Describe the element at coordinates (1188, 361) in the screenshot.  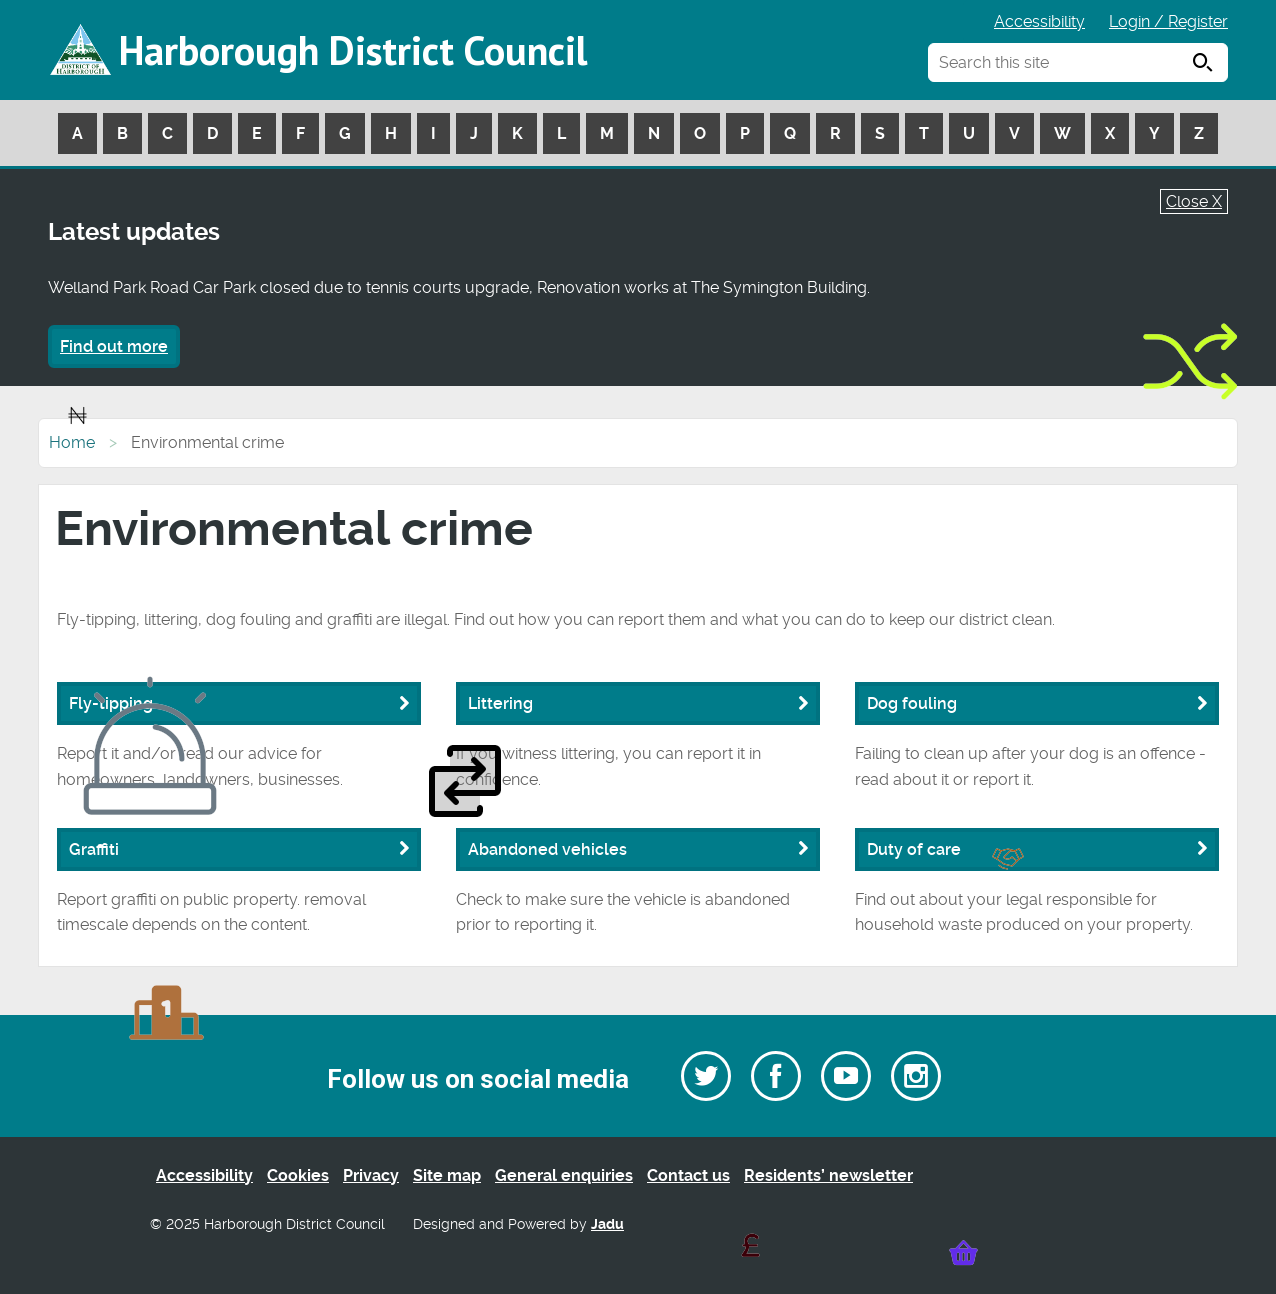
I see `shuffle playlist or queue order` at that location.